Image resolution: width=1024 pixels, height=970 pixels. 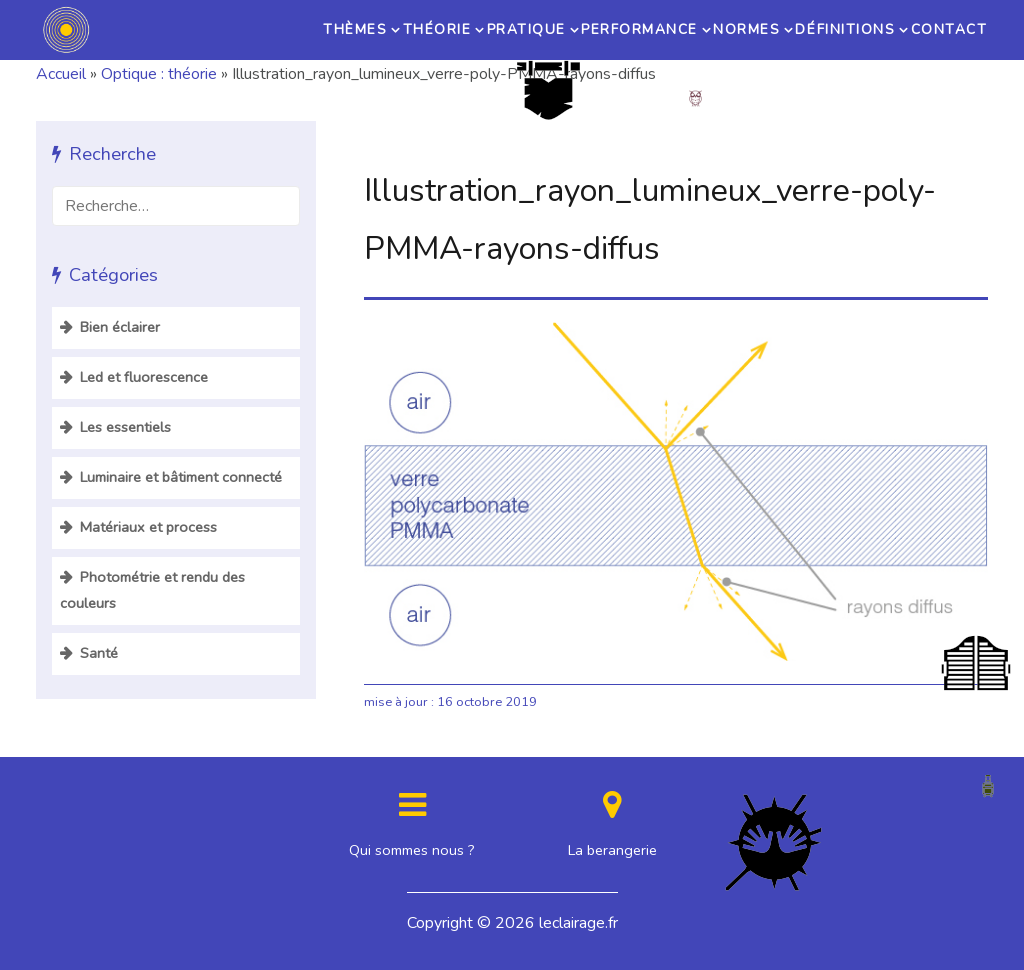 What do you see at coordinates (988, 786) in the screenshot?
I see `access travel or trip planning features` at bounding box center [988, 786].